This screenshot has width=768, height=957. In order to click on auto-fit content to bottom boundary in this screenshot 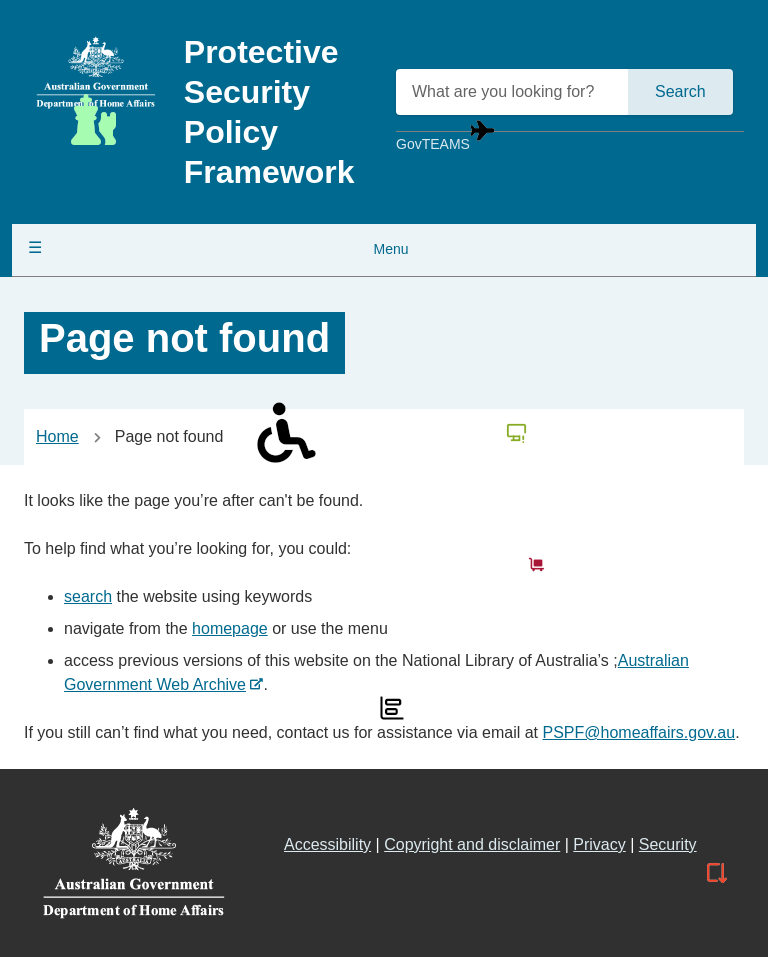, I will do `click(716, 872)`.